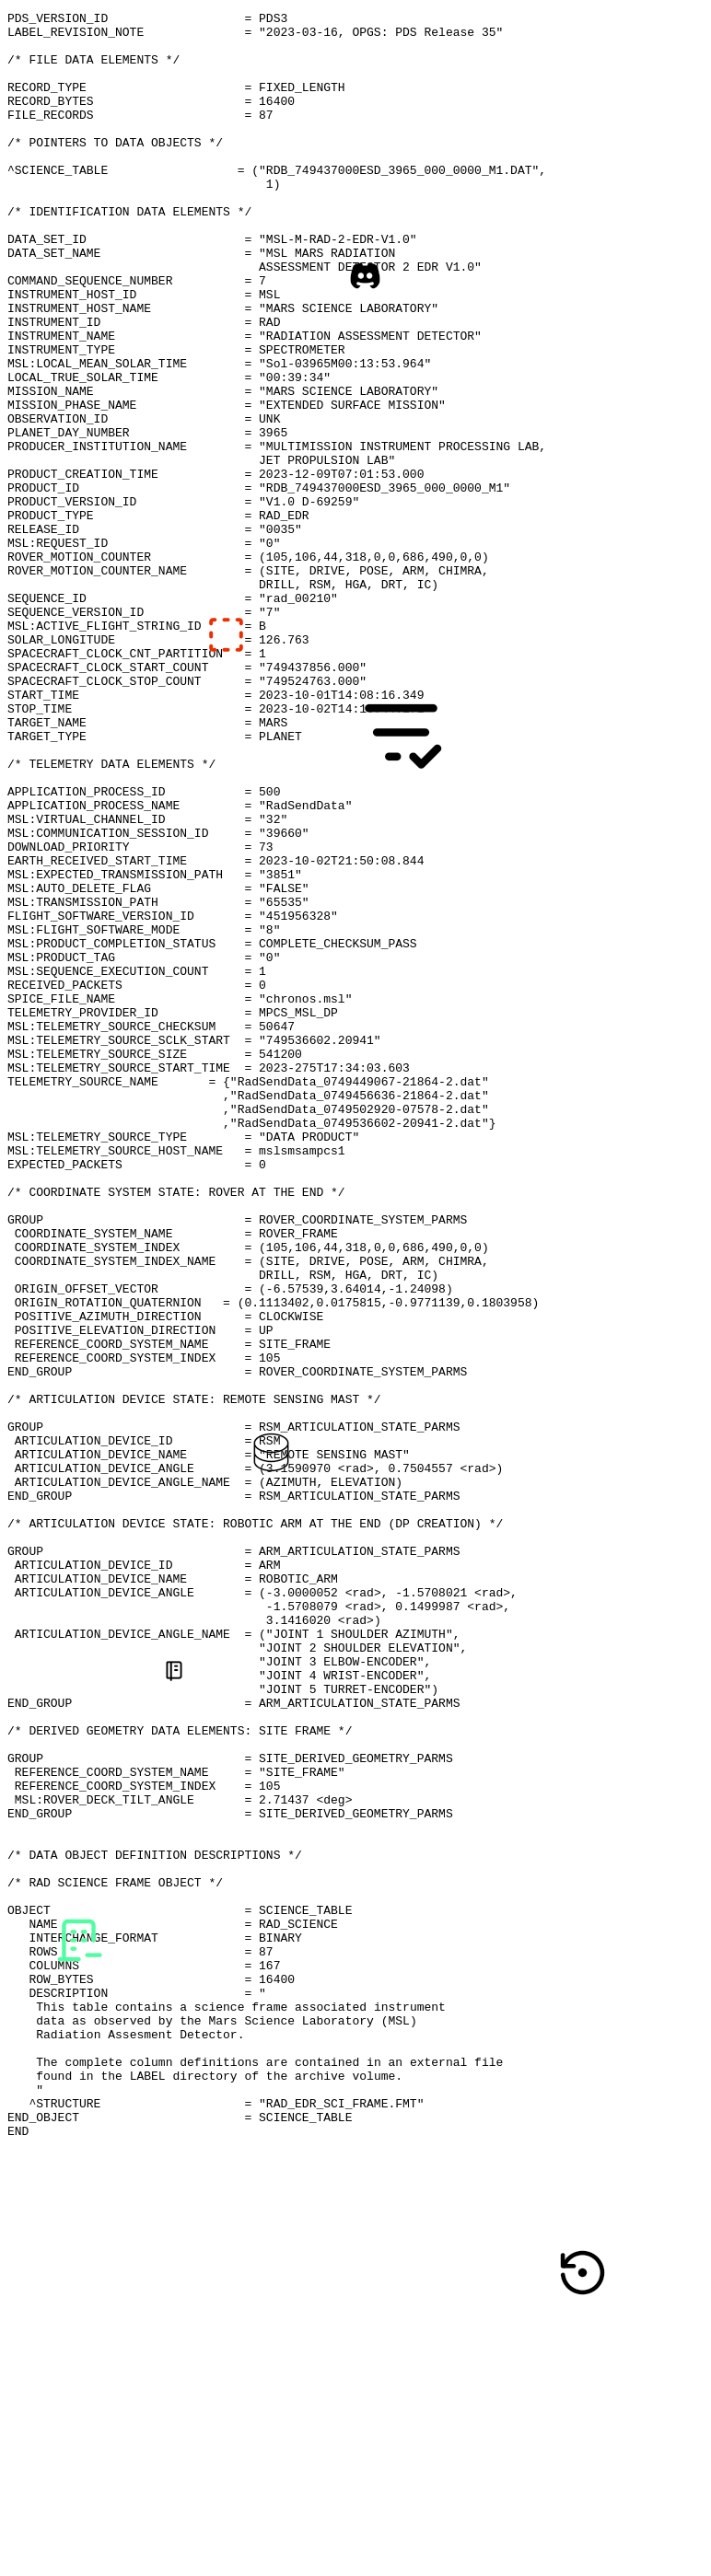 The width and height of the screenshot is (711, 2576). Describe the element at coordinates (174, 1670) in the screenshot. I see `open your notebook or notes` at that location.